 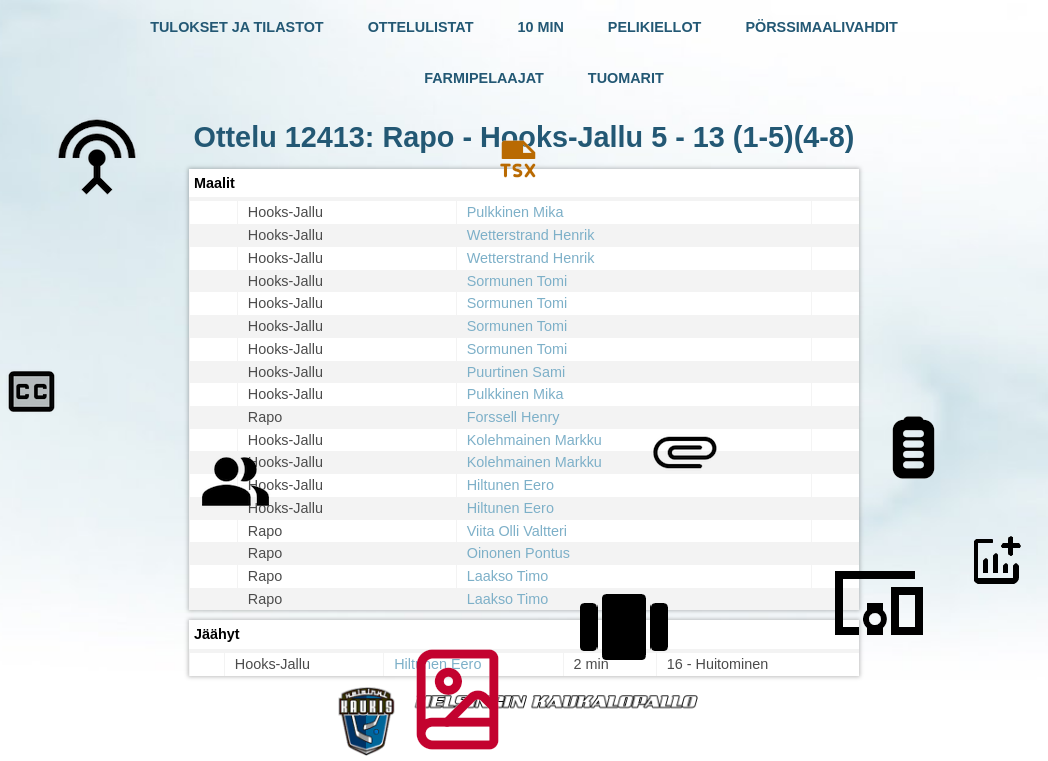 What do you see at coordinates (235, 481) in the screenshot?
I see `view contacts or people list` at bounding box center [235, 481].